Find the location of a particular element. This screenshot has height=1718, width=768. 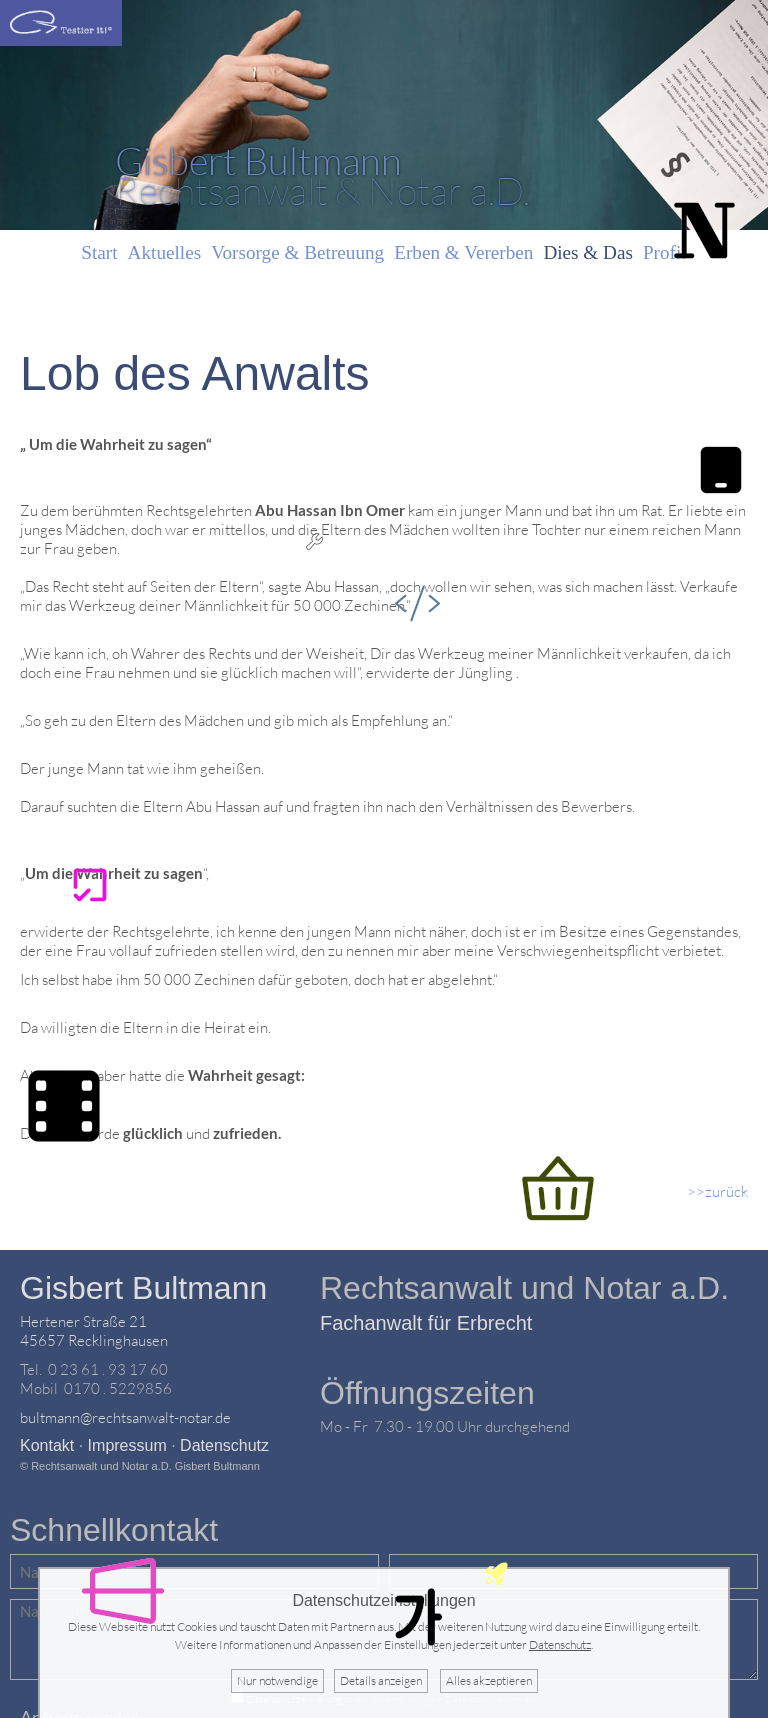

open notion app is located at coordinates (704, 230).